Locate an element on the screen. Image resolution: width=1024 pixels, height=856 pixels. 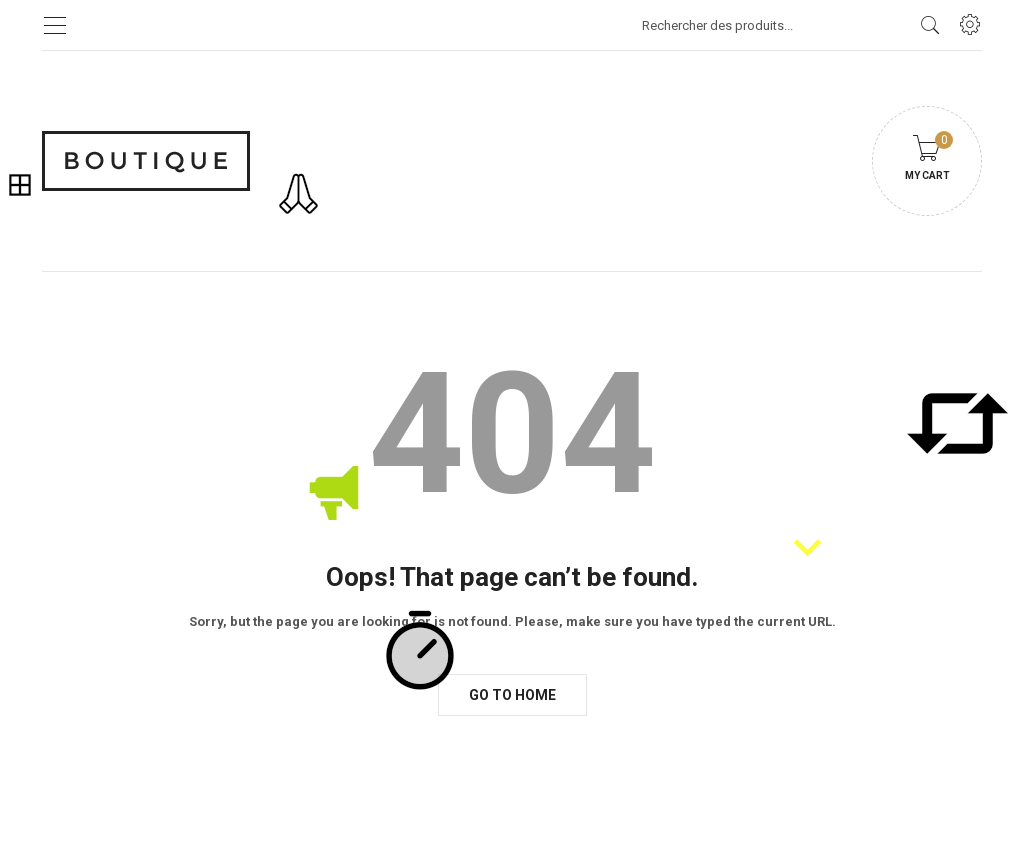
send a prayer or blessing is located at coordinates (298, 194).